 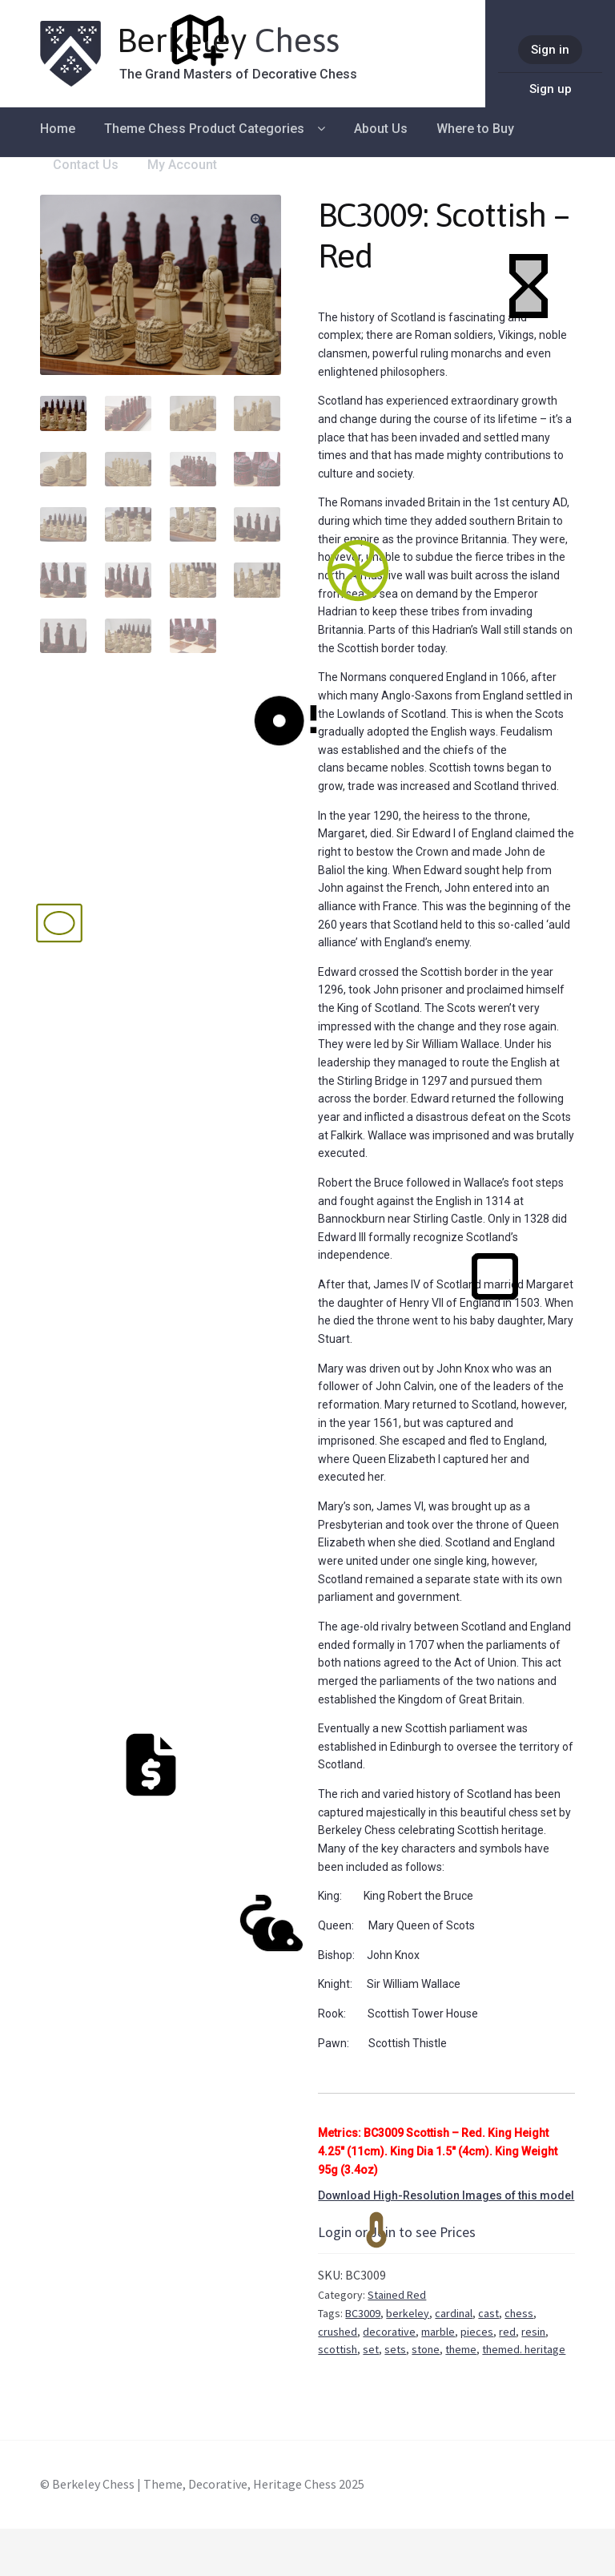 I want to click on unselected checkbox option, so click(x=495, y=1276).